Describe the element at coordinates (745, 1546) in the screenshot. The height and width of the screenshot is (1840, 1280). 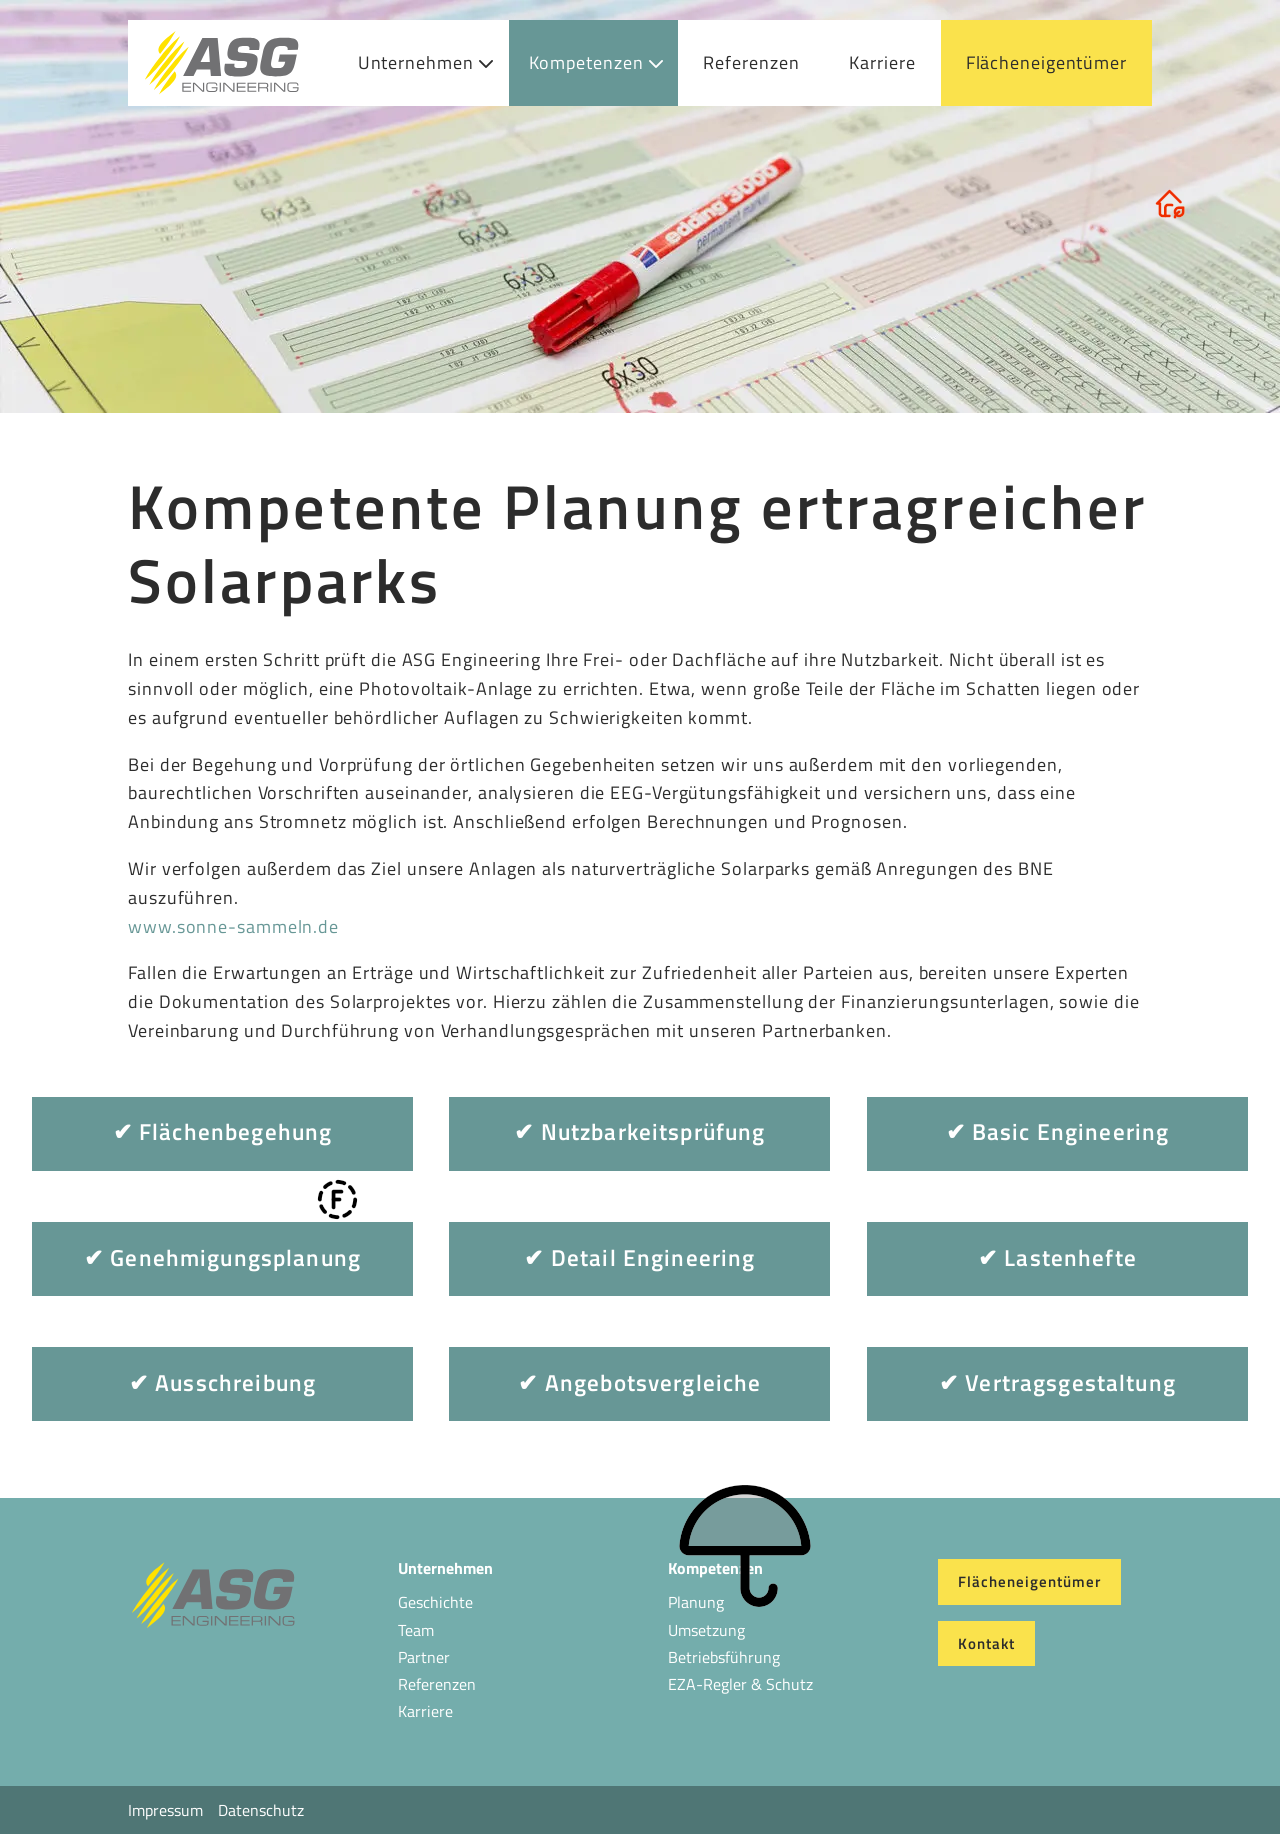
I see `indicates weather protection or rain forecast` at that location.